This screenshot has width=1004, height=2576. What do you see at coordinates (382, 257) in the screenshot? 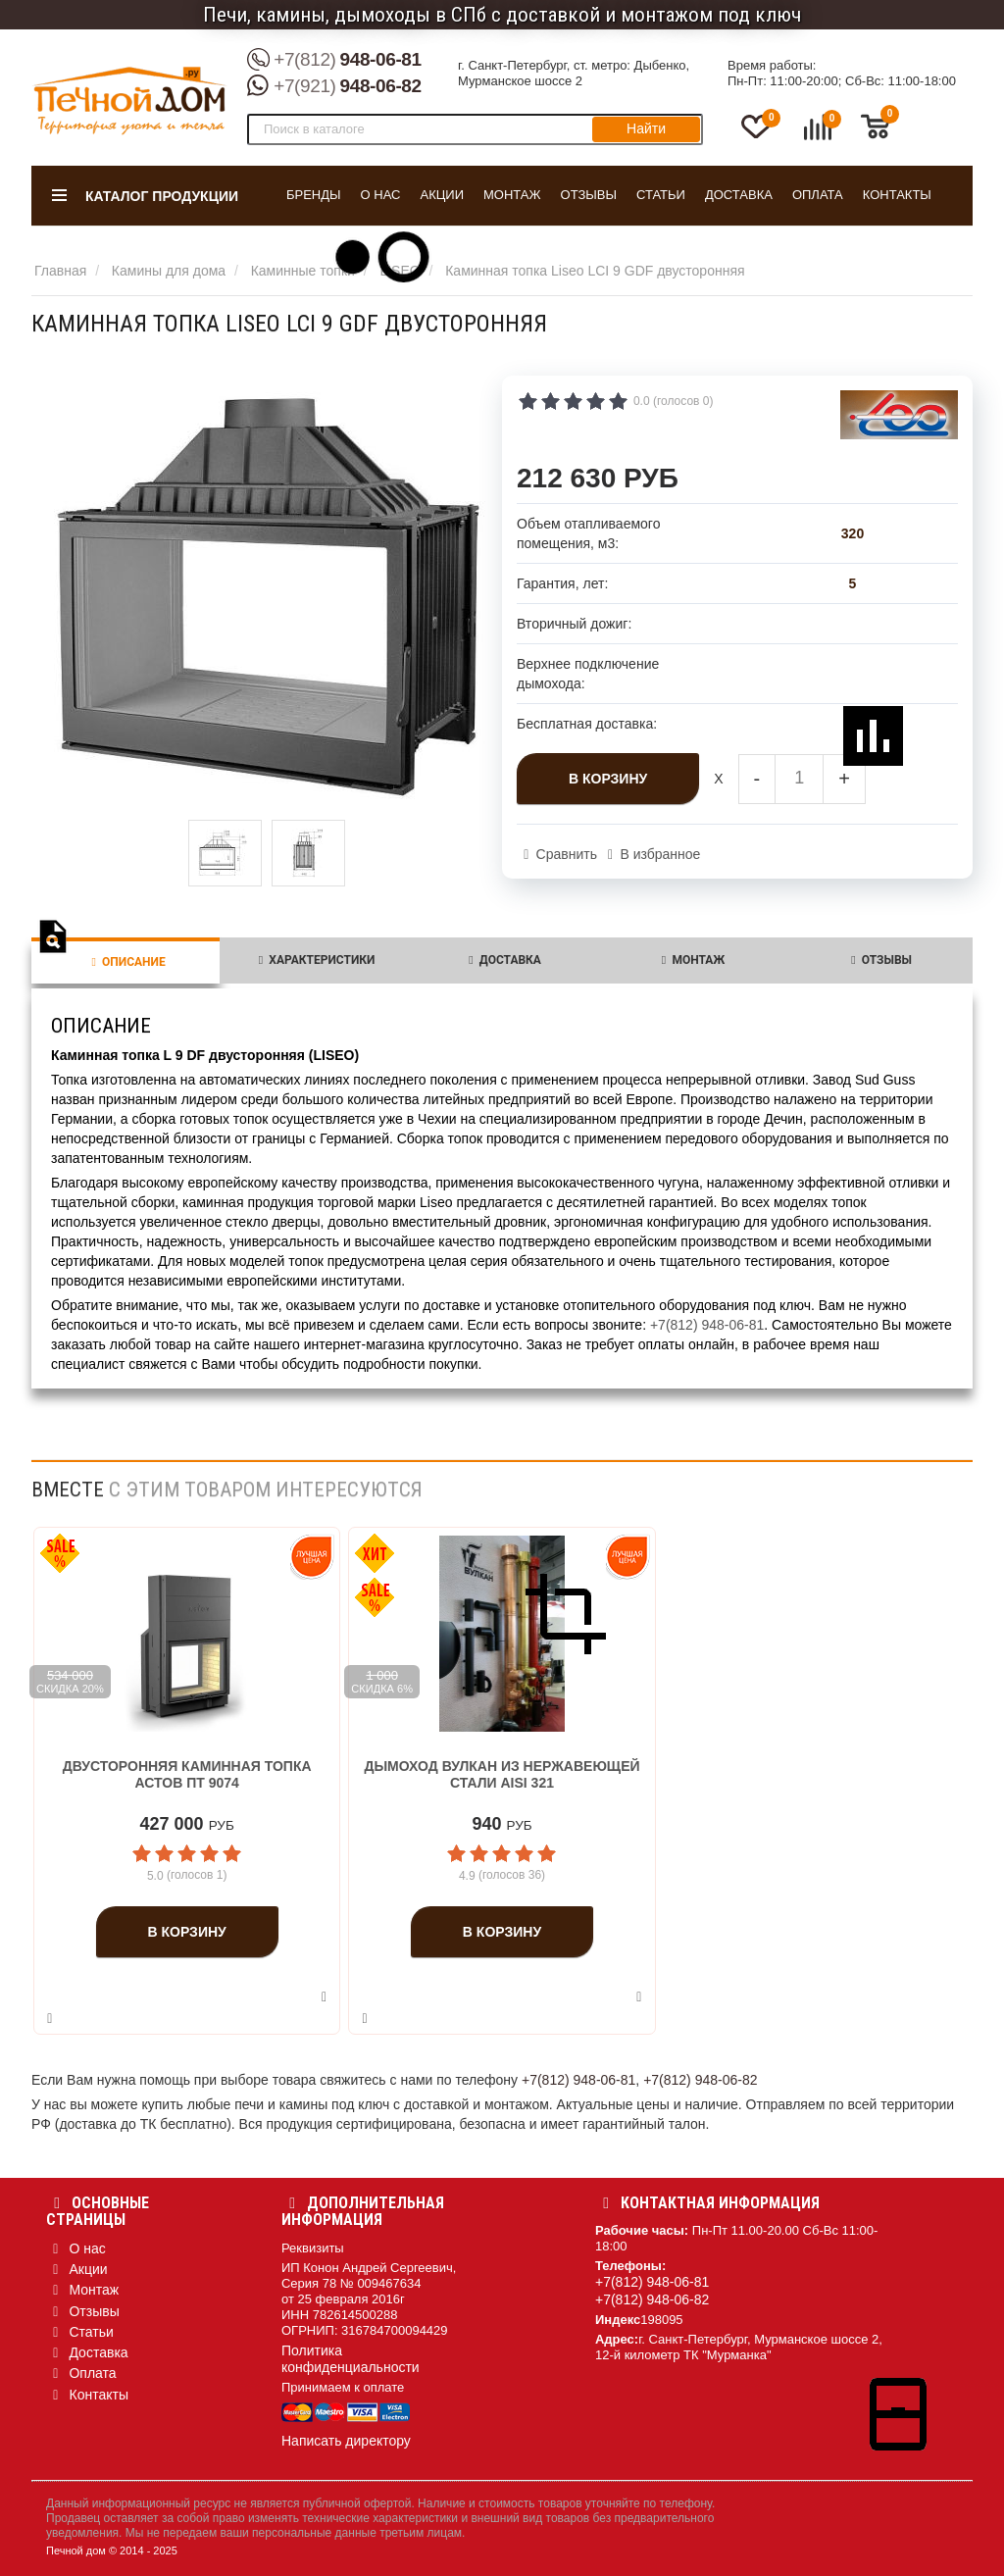
I see `indicates weak HDR signal or low HDR quality` at bounding box center [382, 257].